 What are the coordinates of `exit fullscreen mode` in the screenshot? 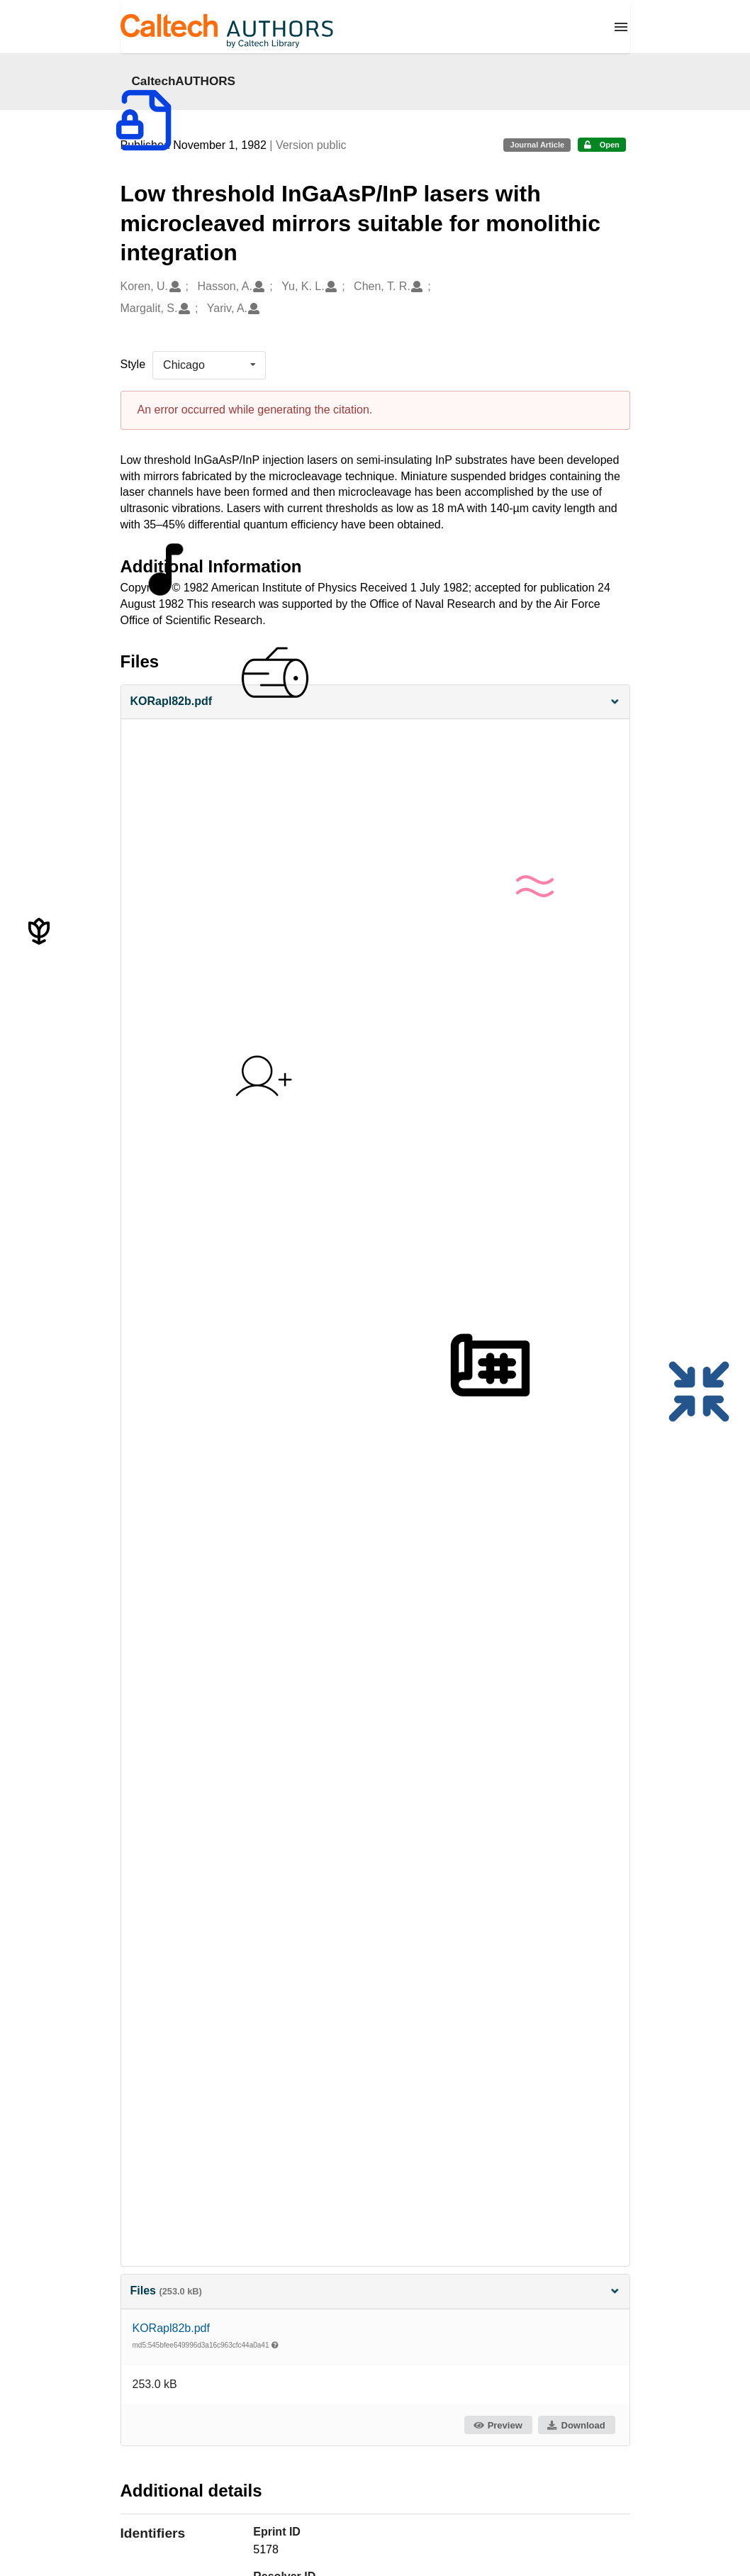 It's located at (699, 1392).